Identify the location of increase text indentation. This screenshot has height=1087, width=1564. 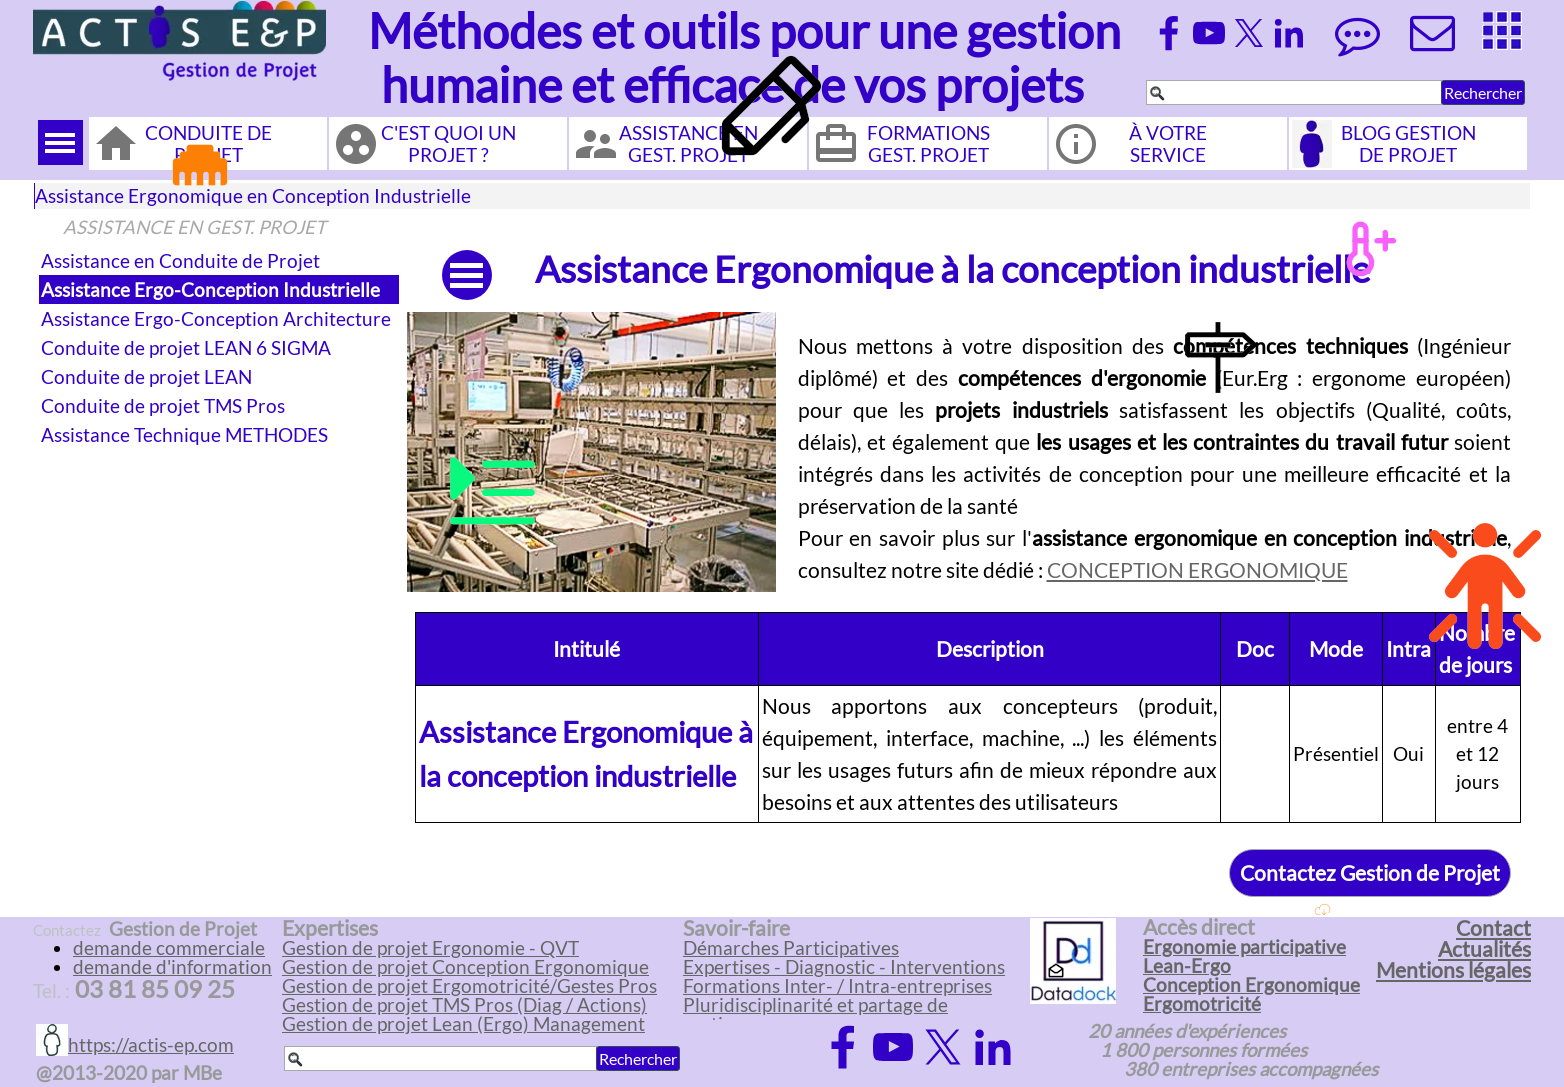
(492, 492).